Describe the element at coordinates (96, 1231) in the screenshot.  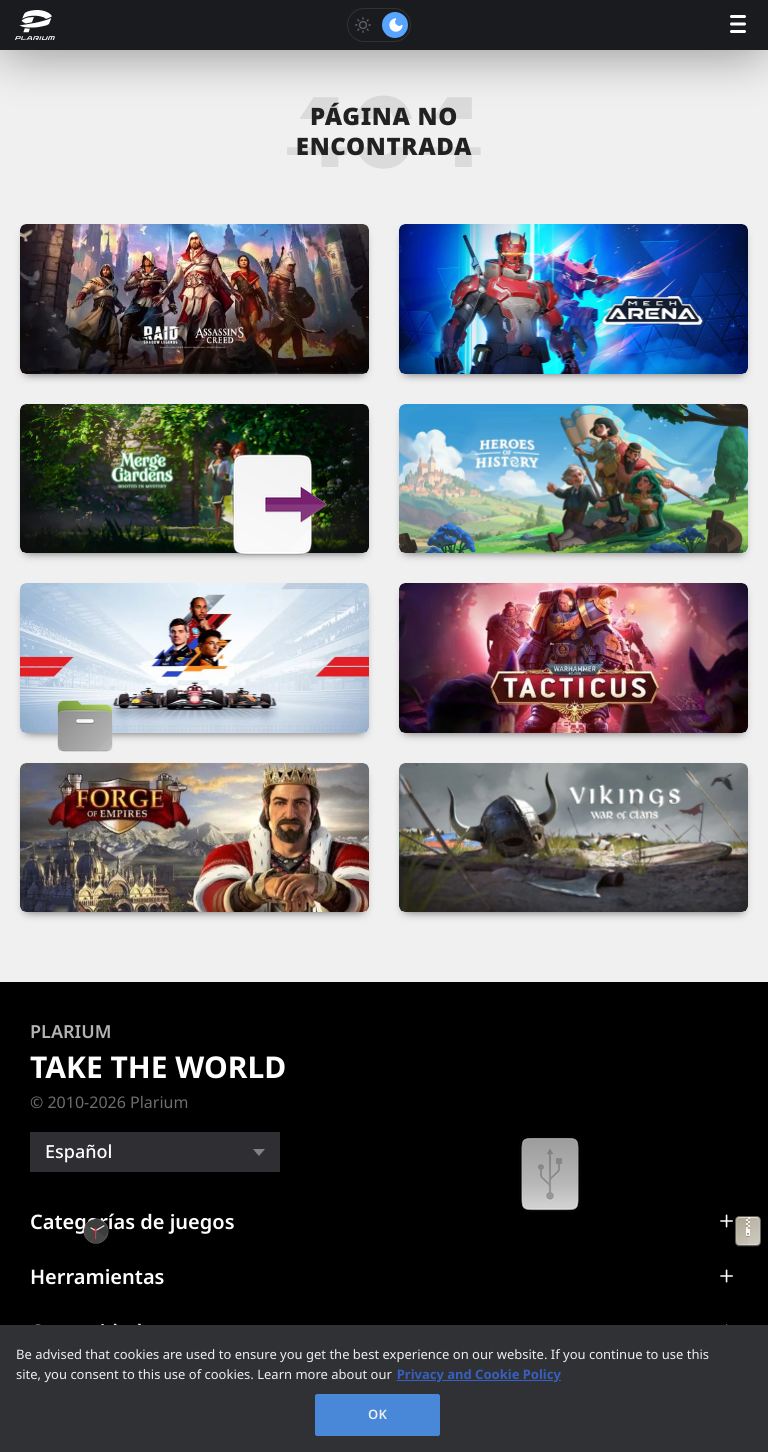
I see `indicates an urgent or time-sensitive notification` at that location.